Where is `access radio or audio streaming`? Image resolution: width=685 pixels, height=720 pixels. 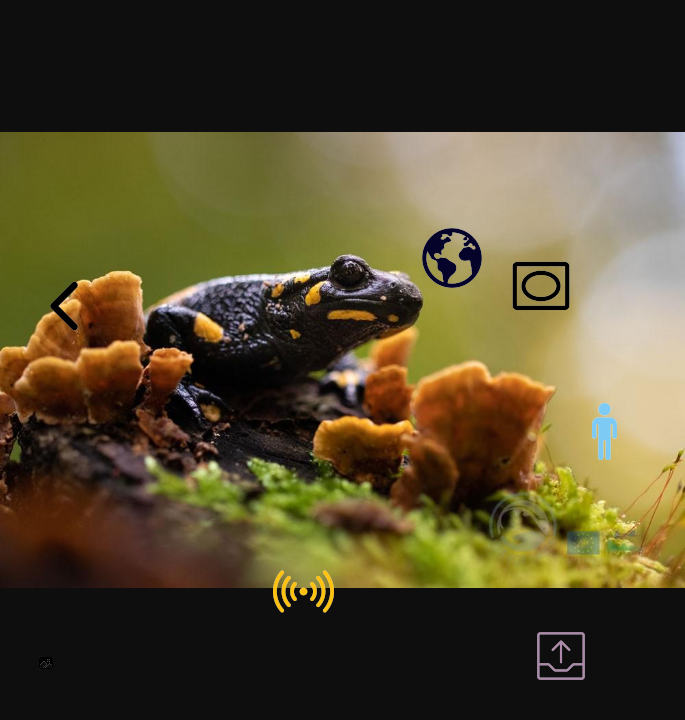 access radio or audio streaming is located at coordinates (303, 591).